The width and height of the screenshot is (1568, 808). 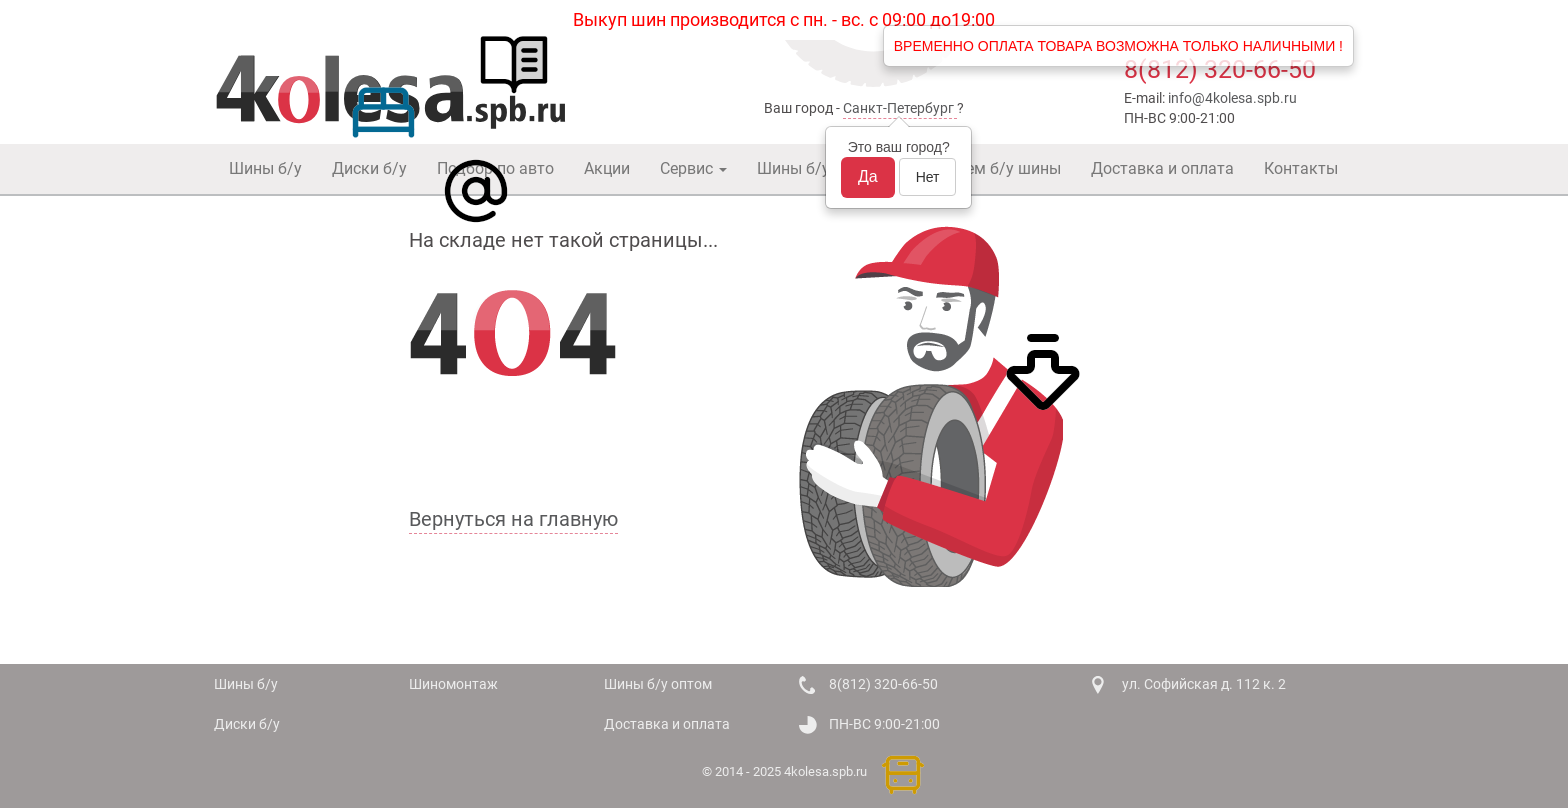 I want to click on view hotel or accommodation options, so click(x=383, y=112).